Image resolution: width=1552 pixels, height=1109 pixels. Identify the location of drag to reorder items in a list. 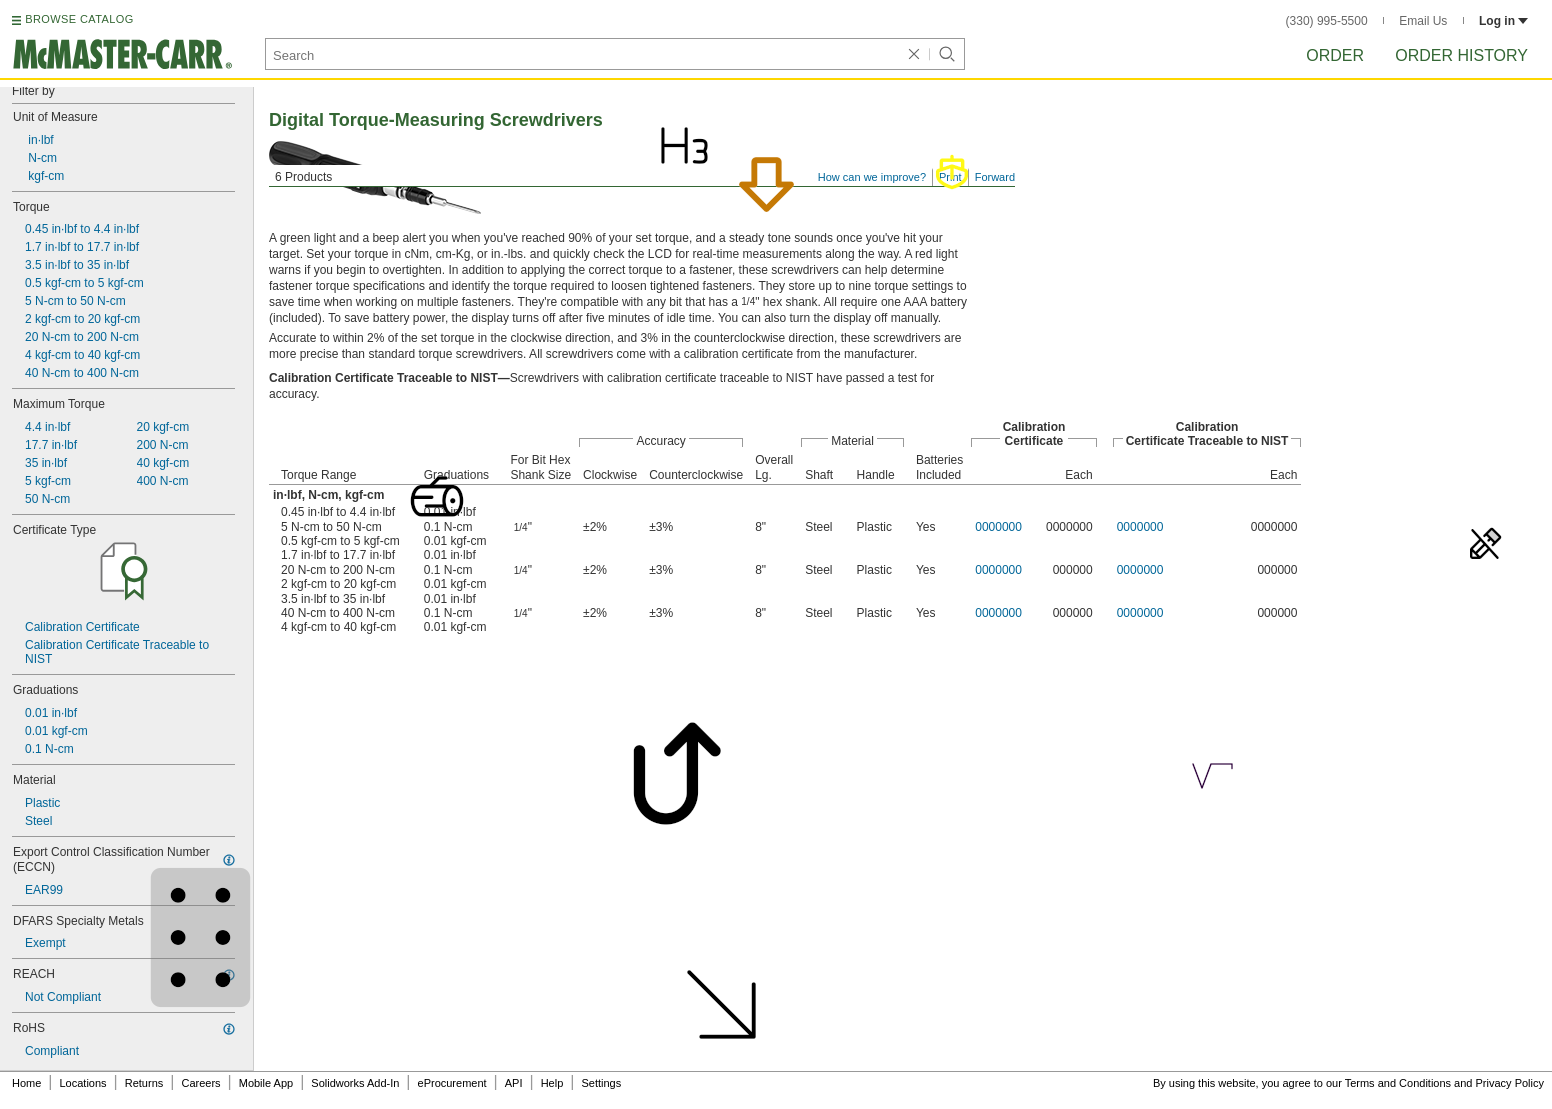
(200, 937).